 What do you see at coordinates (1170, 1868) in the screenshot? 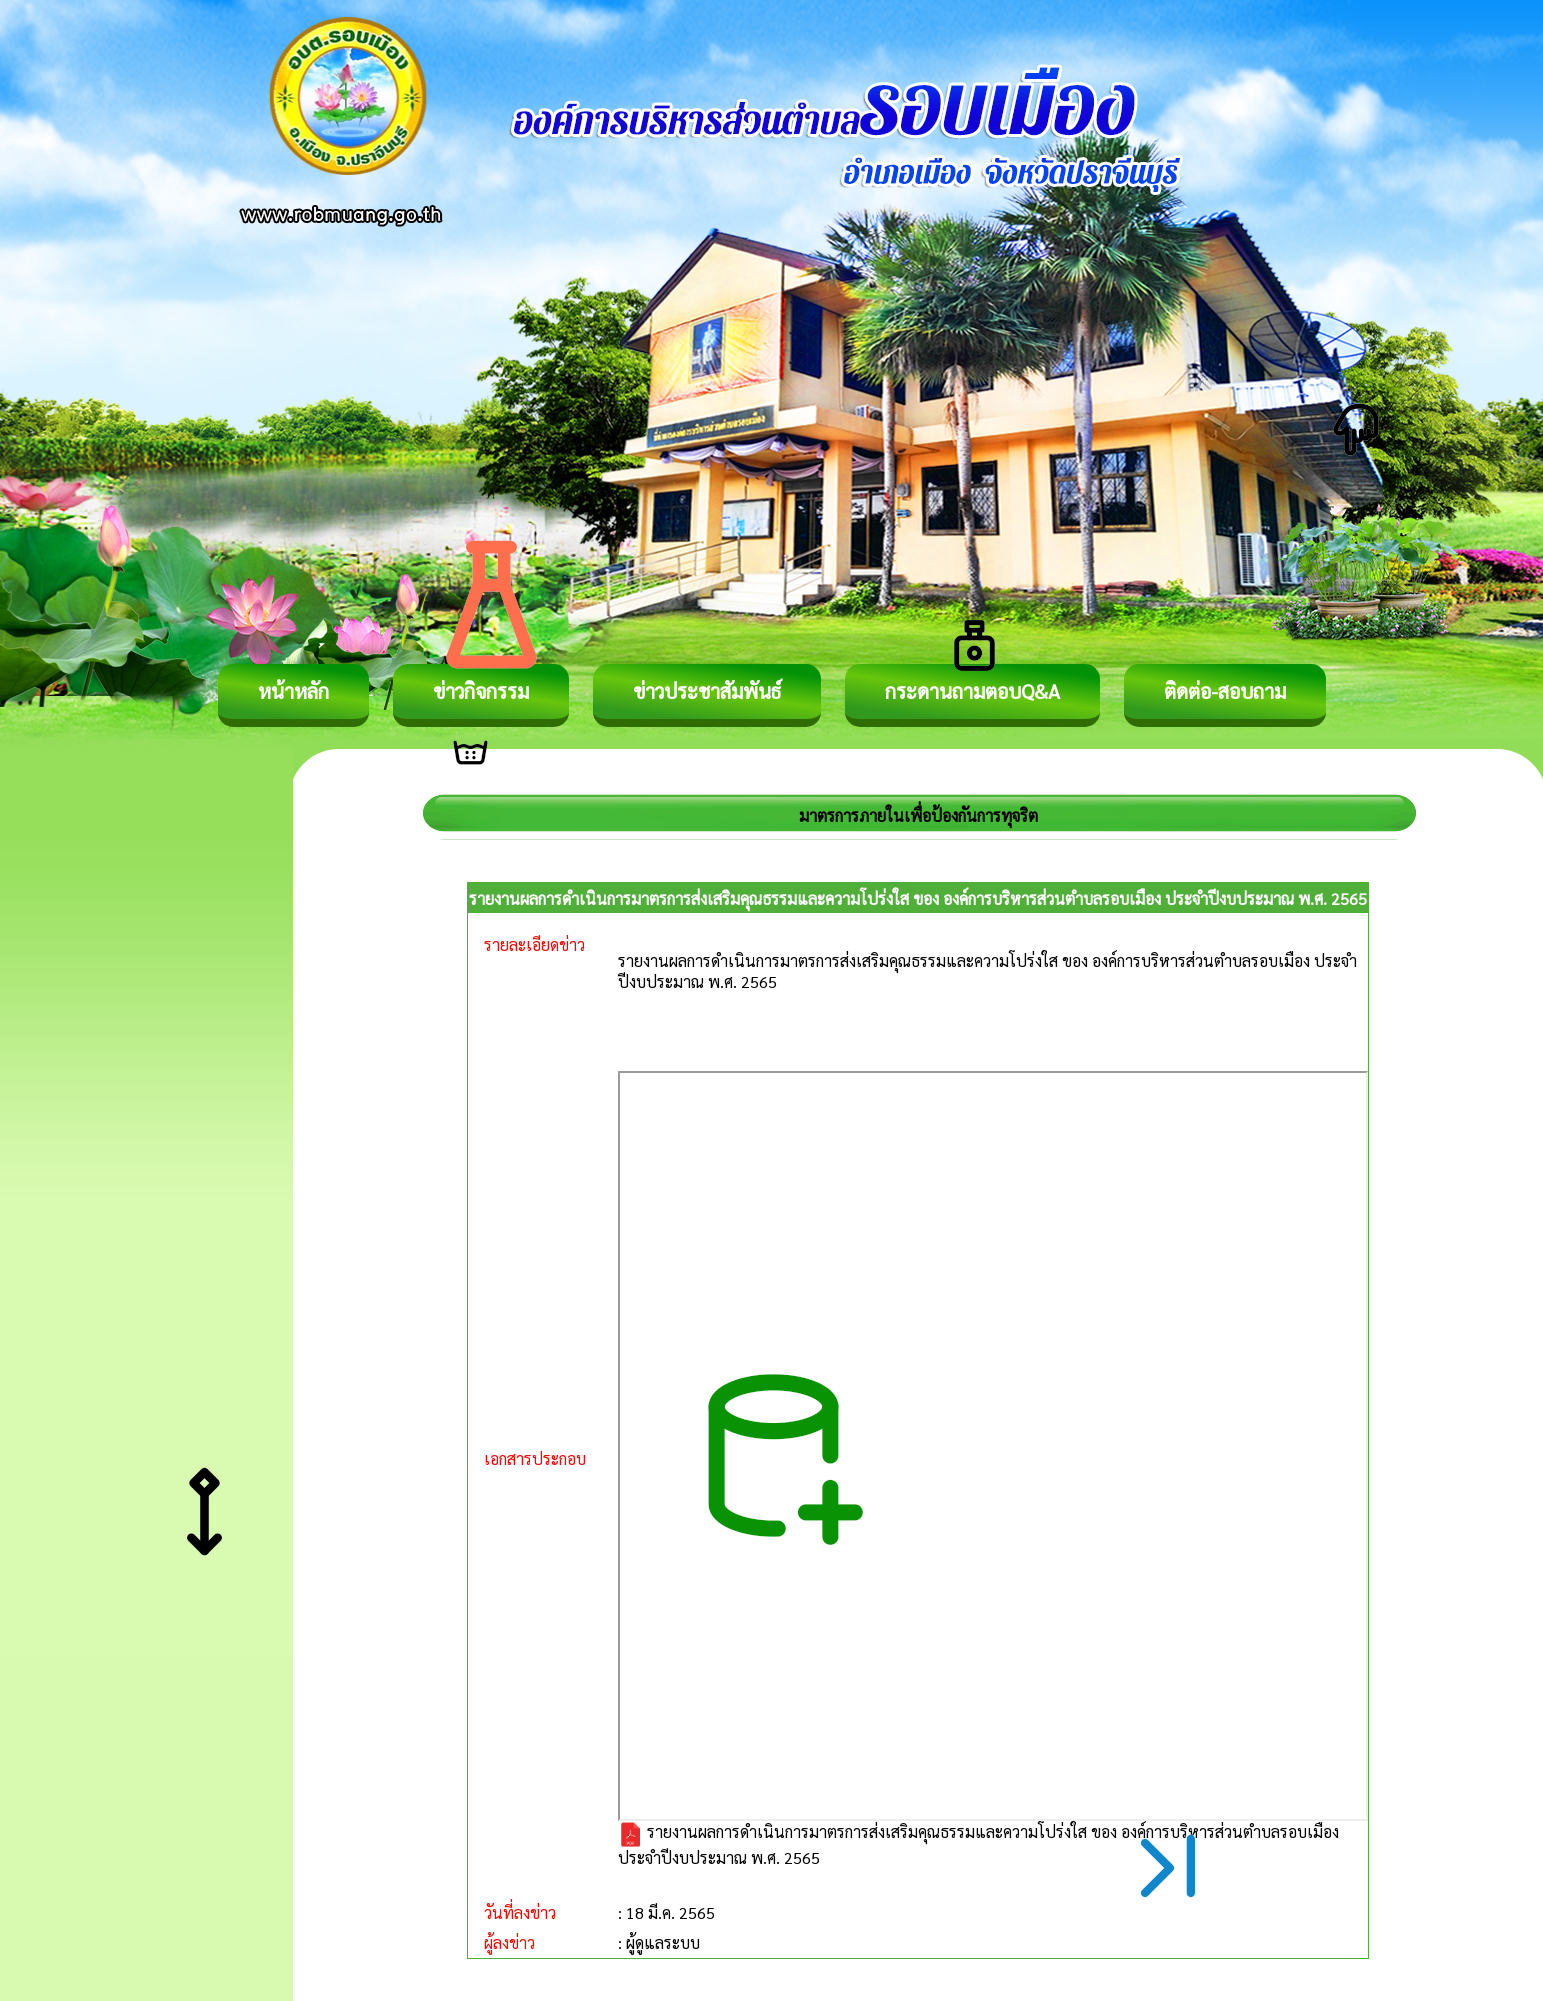
I see `skip to end of content` at bounding box center [1170, 1868].